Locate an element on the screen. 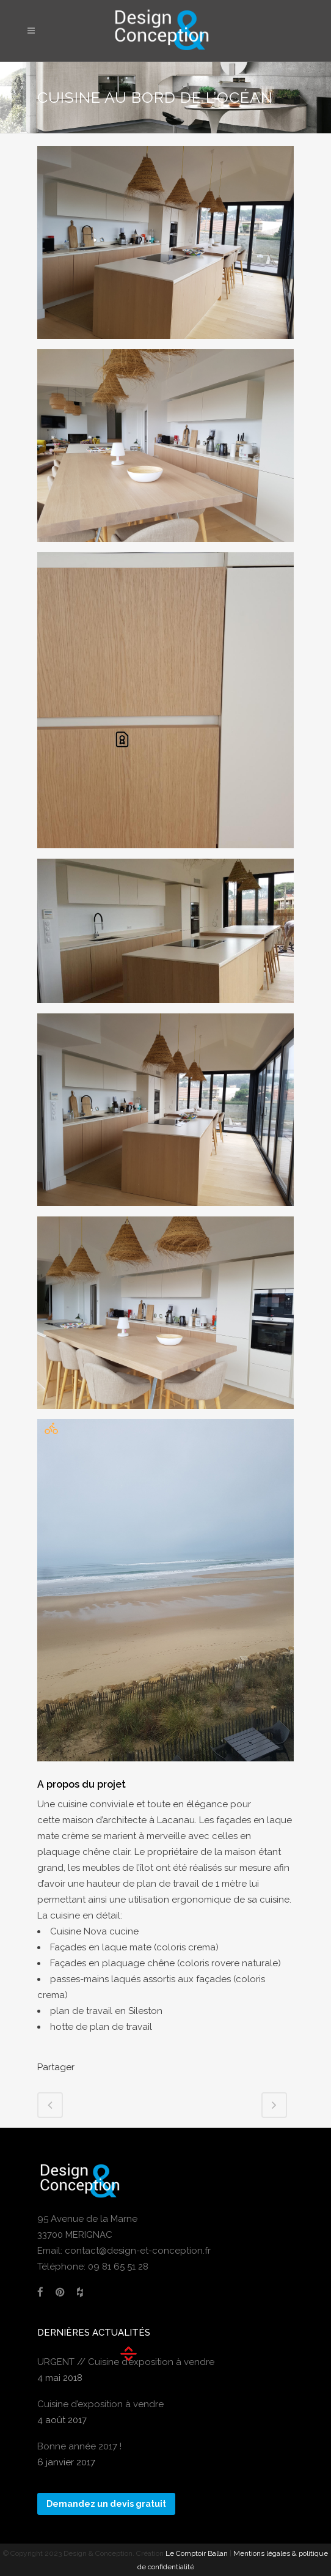 Image resolution: width=331 pixels, height=2576 pixels. adjust horizontal divider position is located at coordinates (128, 2353).